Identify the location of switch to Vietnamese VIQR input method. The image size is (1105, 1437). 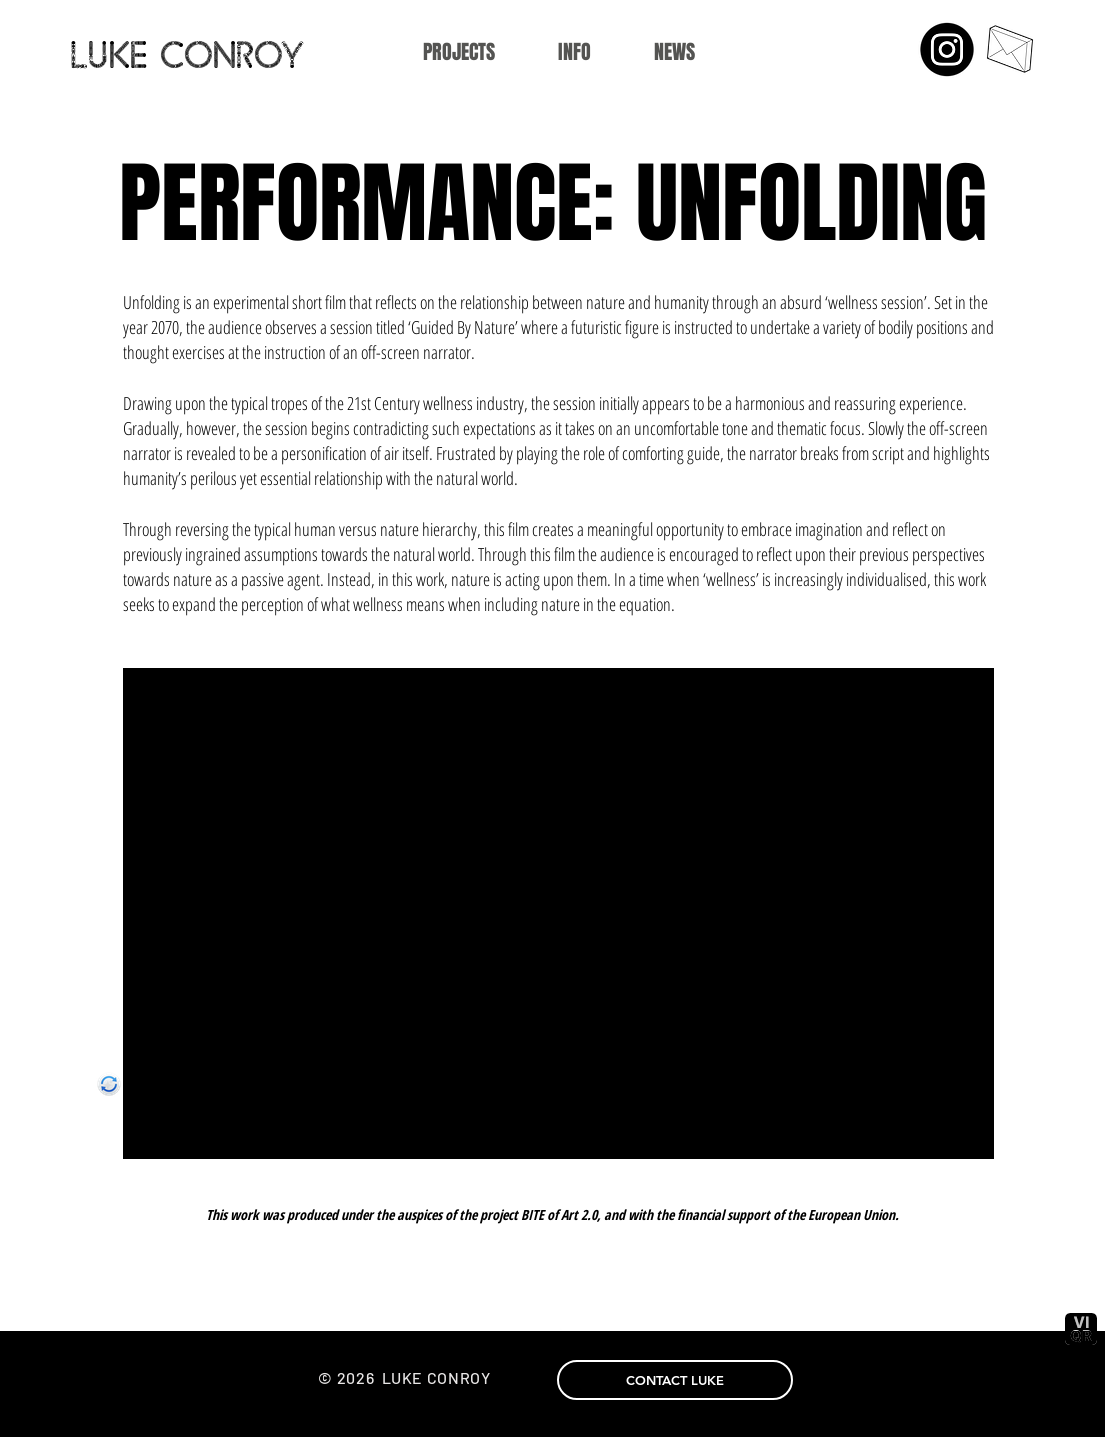
(1081, 1329).